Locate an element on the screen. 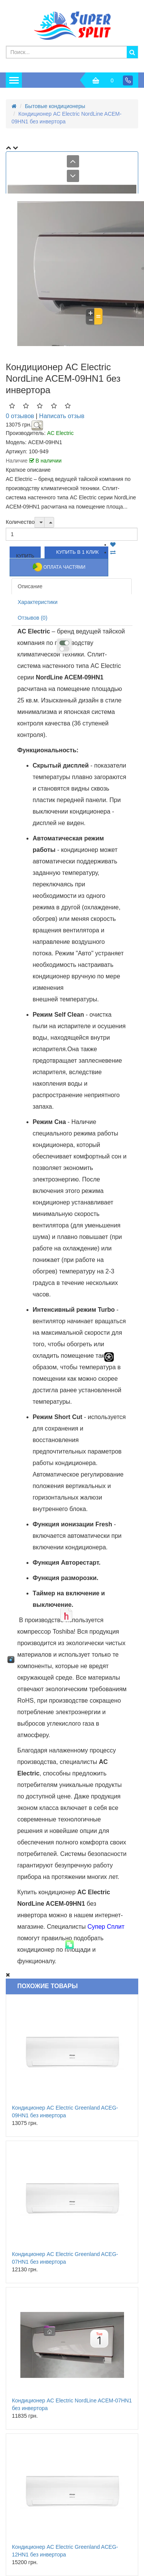  open the calendar app is located at coordinates (99, 2338).